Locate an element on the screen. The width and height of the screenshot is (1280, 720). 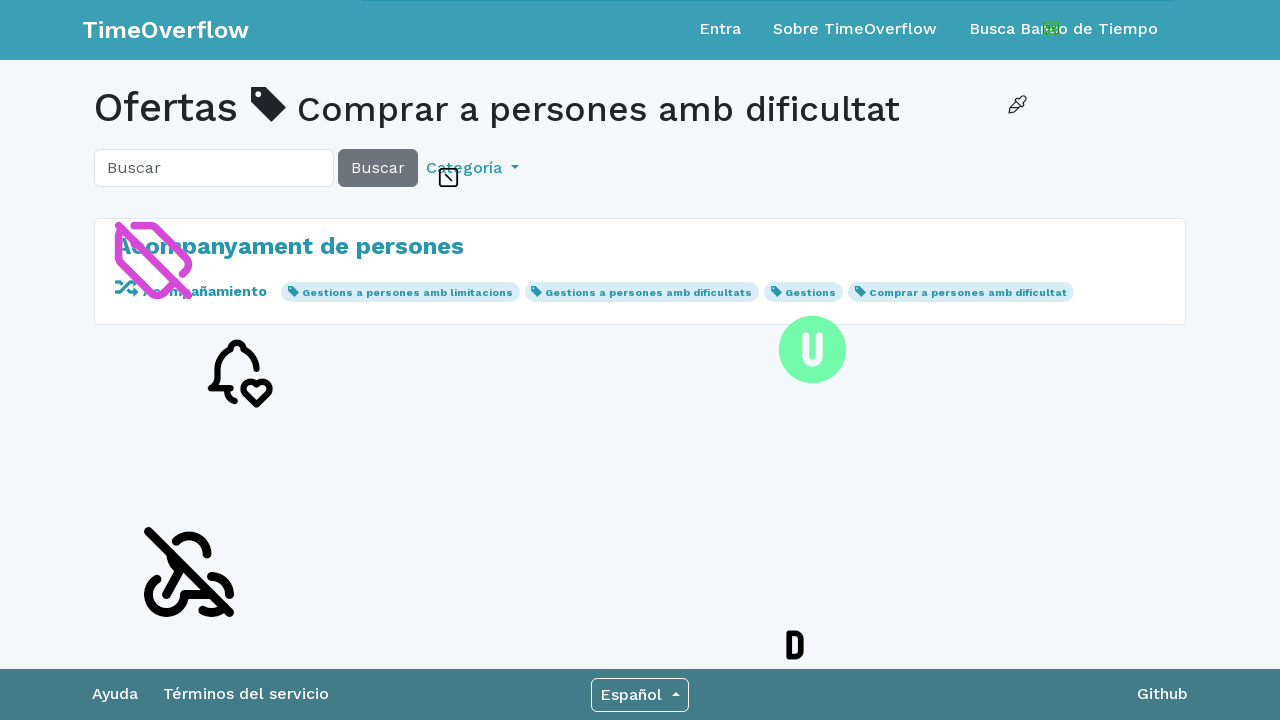
indicates a blocked or forbidden action is located at coordinates (448, 177).